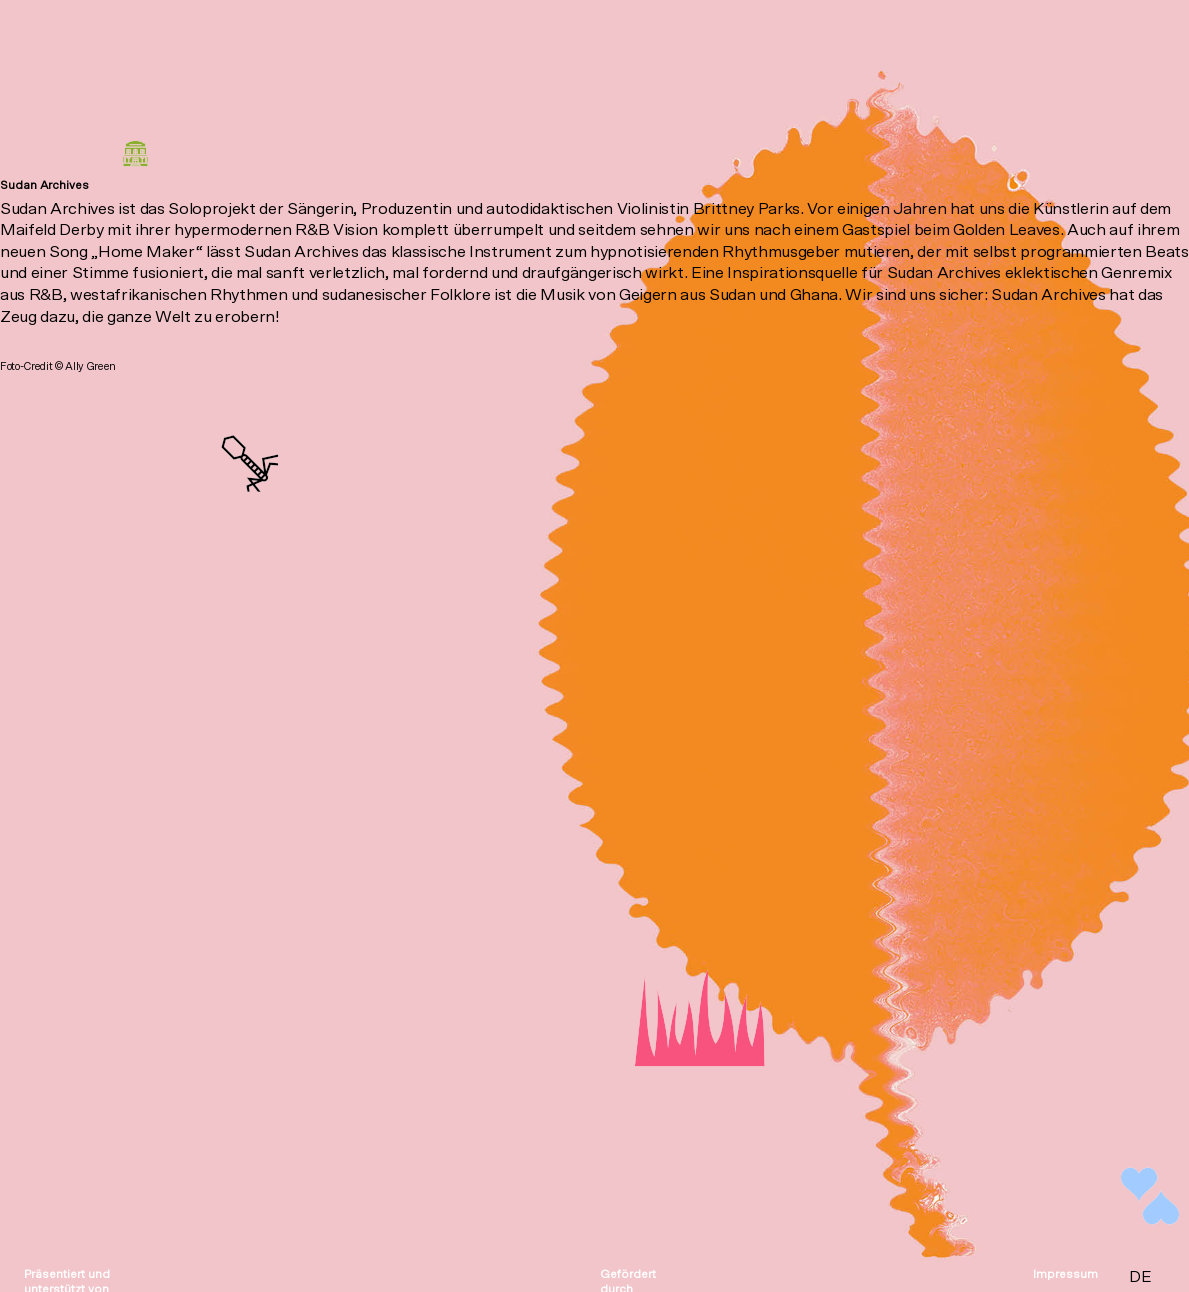  What do you see at coordinates (699, 1001) in the screenshot?
I see `indicates outdoor or nature environment in game` at bounding box center [699, 1001].